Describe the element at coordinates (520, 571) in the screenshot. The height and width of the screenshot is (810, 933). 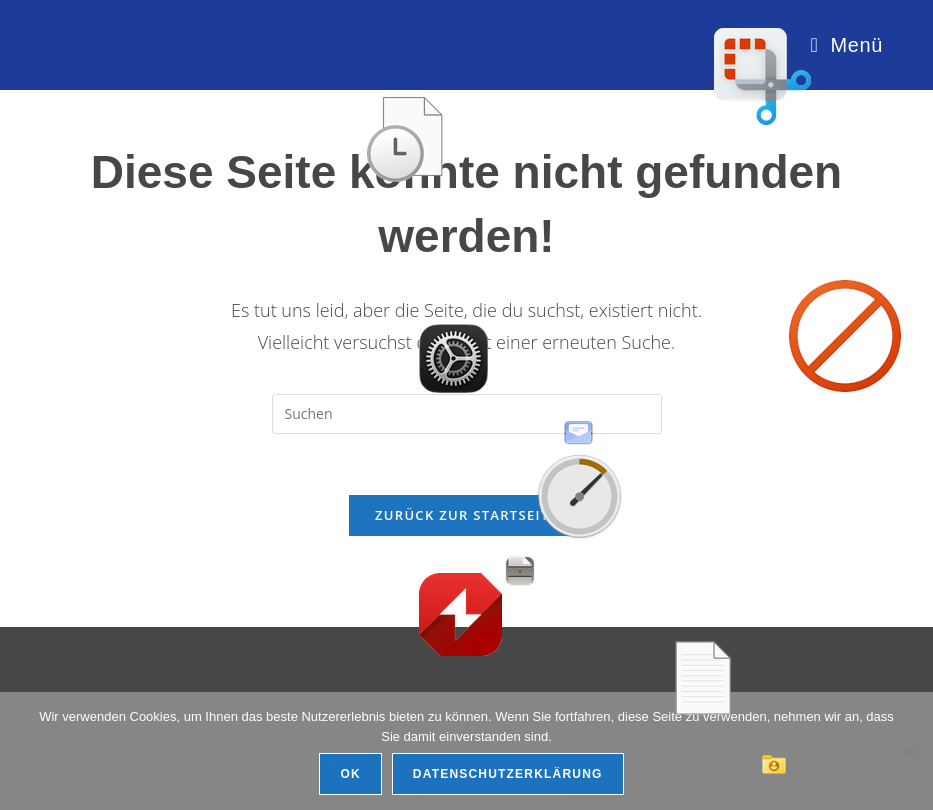
I see `open raider app for document scanning` at that location.